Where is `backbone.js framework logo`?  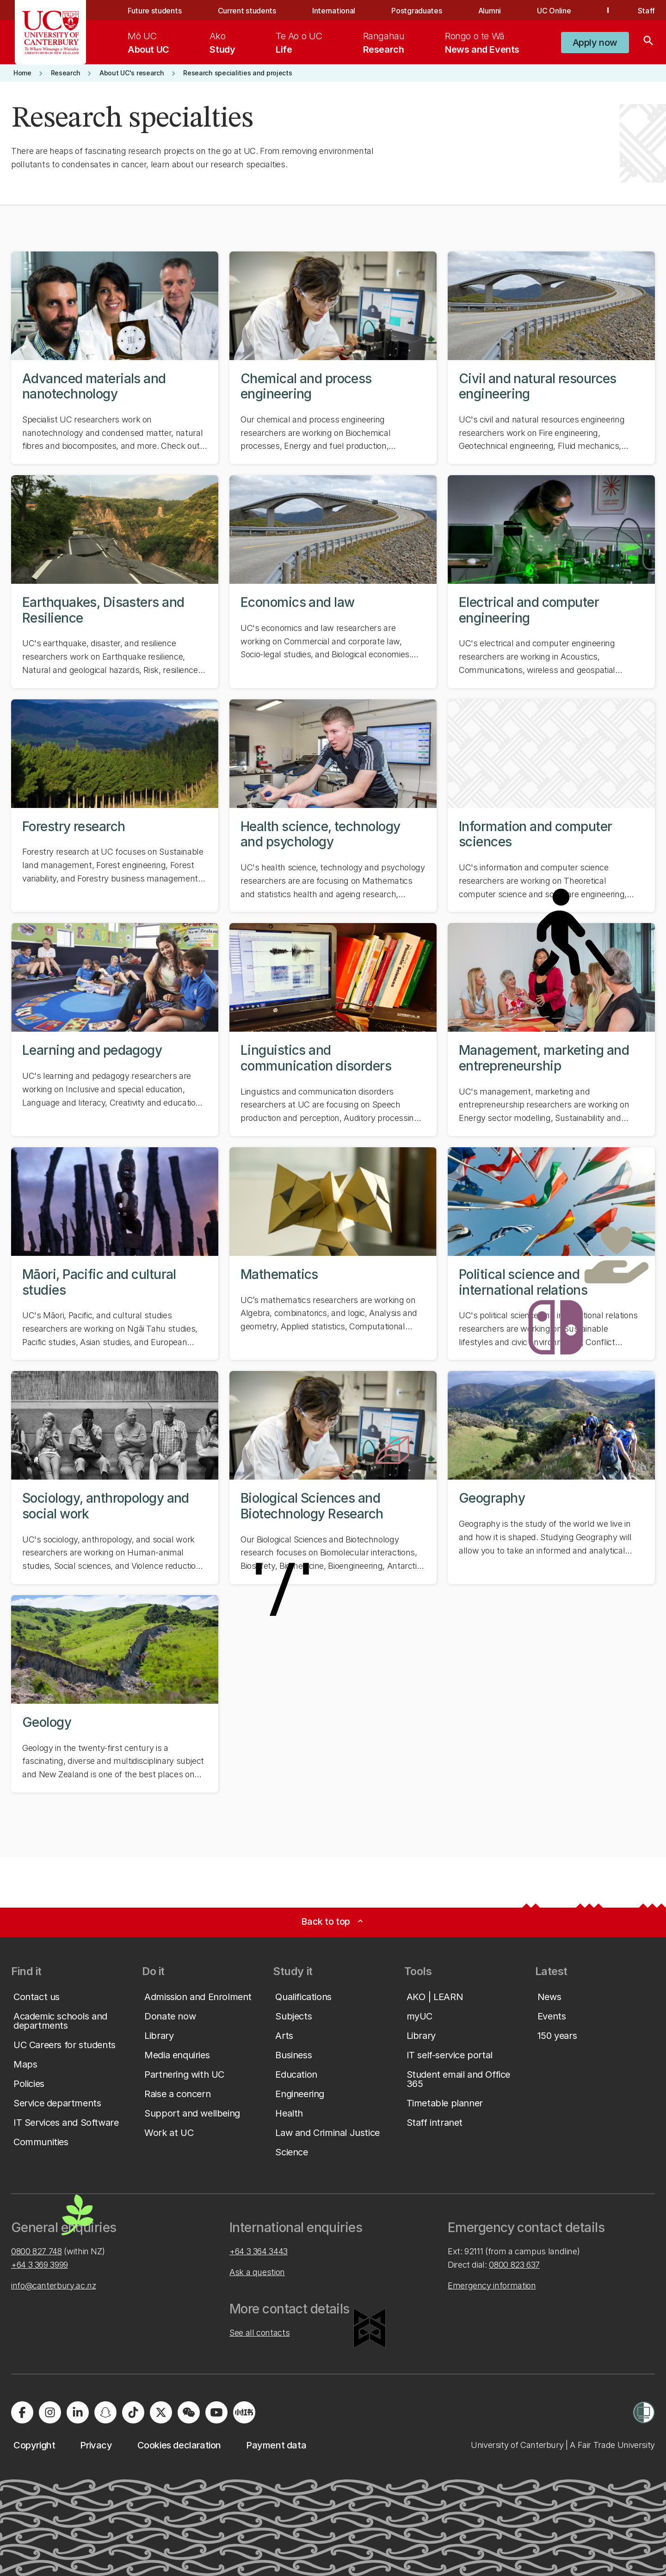 backbone.js framework logo is located at coordinates (370, 2328).